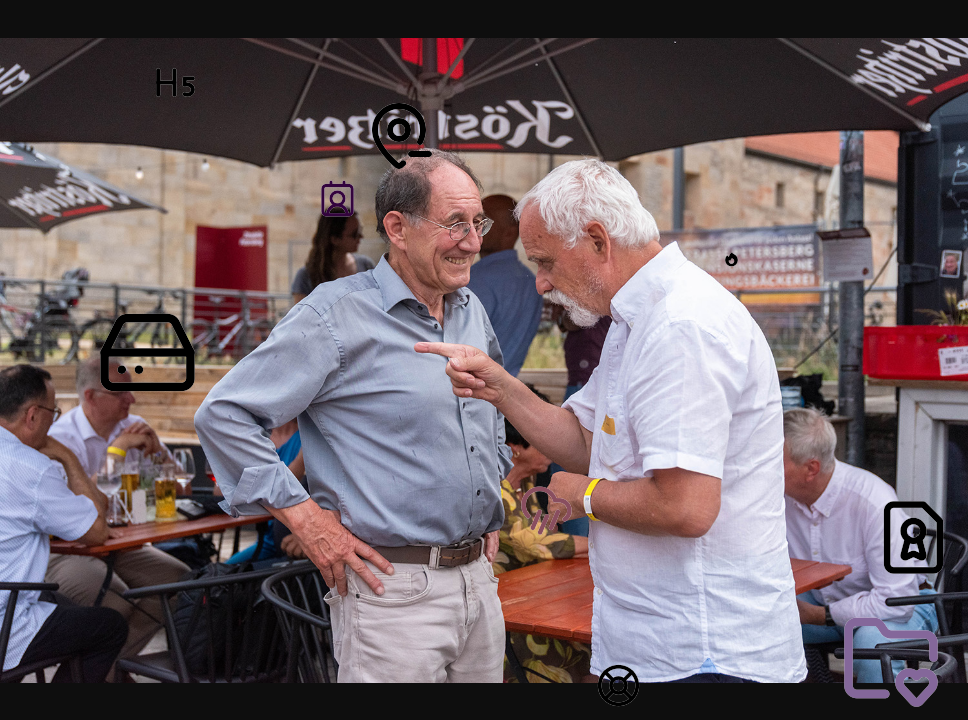 This screenshot has width=968, height=720. I want to click on access local storage or drive, so click(147, 352).